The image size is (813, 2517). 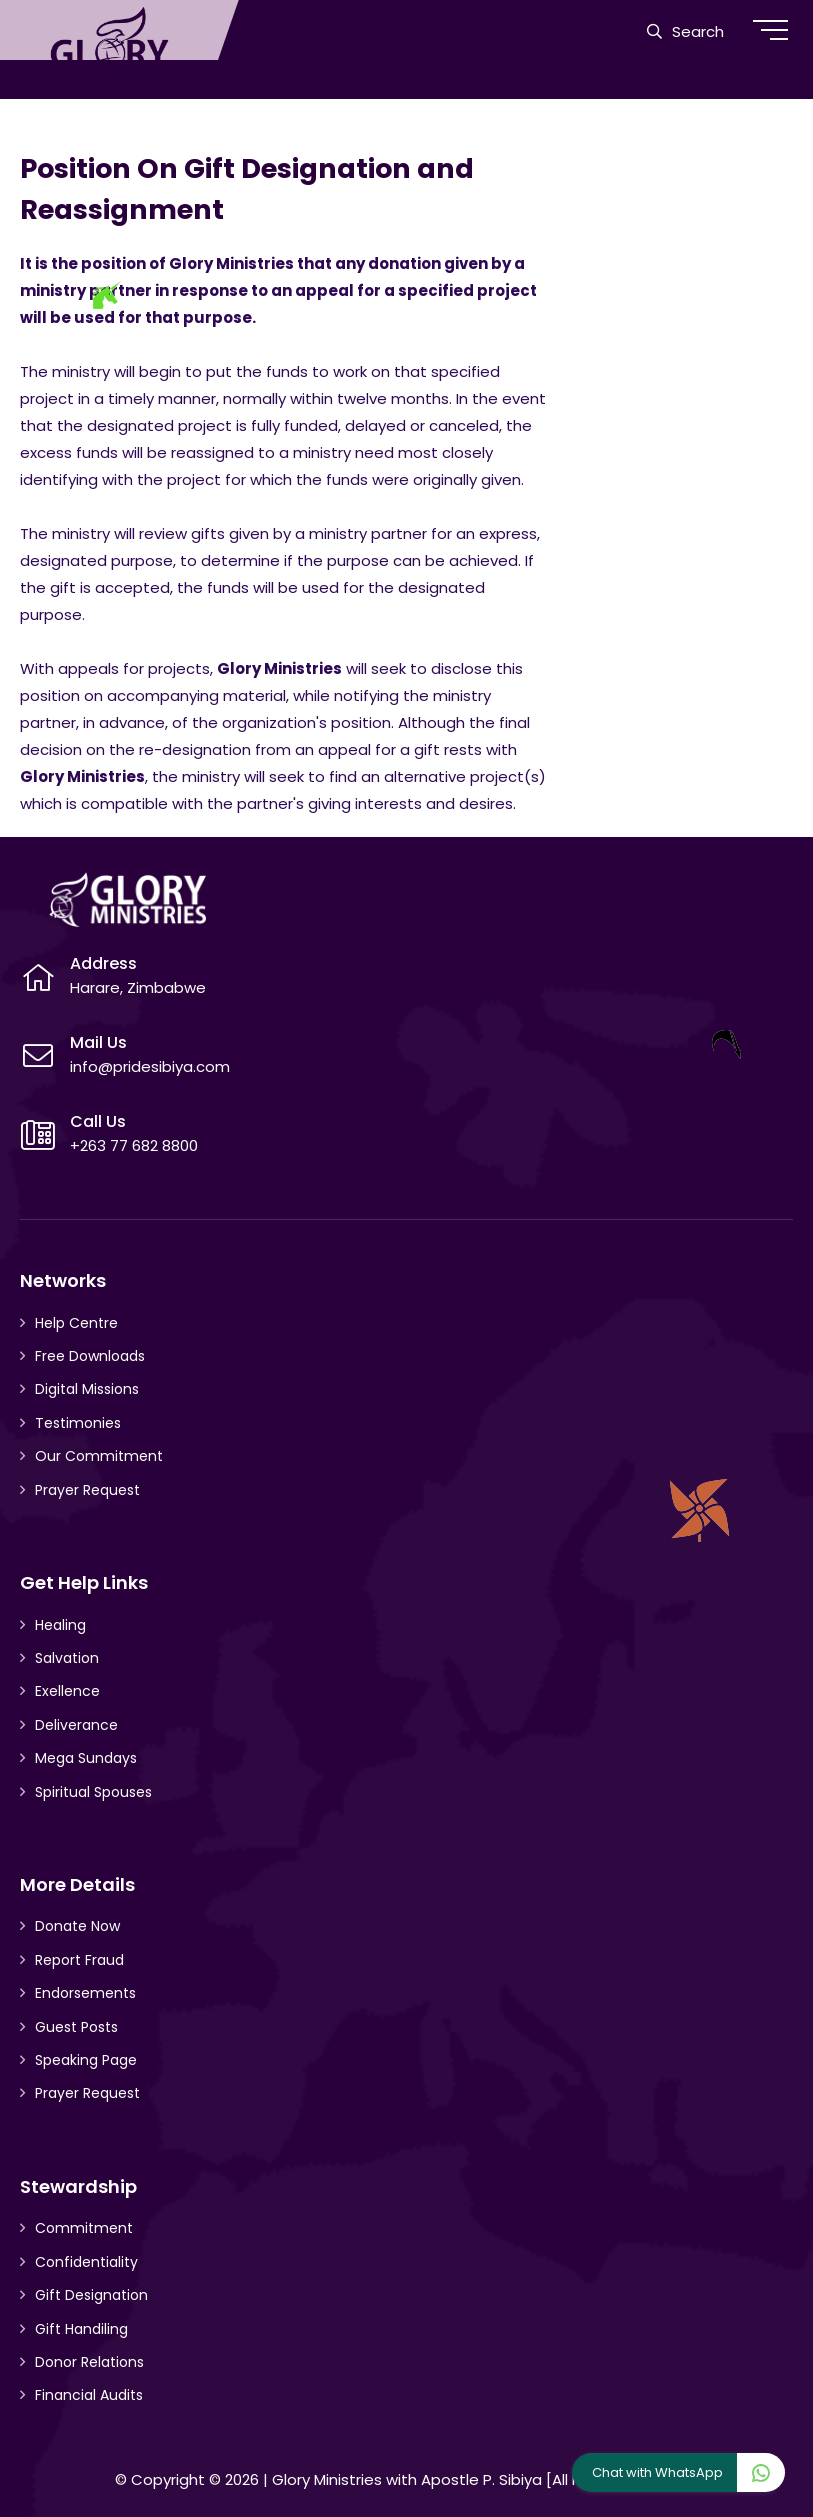 I want to click on launch or throw an attack in a game, so click(x=726, y=1044).